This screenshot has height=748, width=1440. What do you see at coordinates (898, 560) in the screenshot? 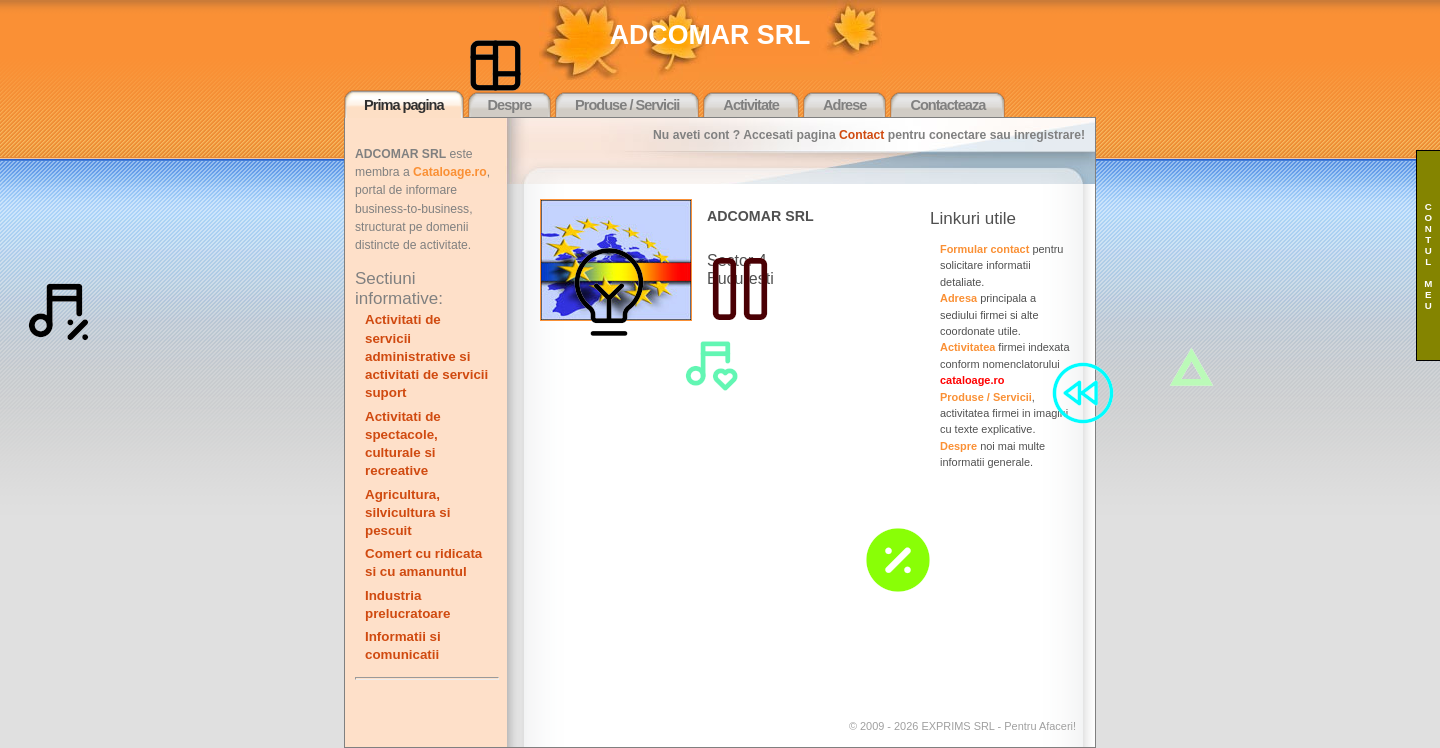
I see `view discount or percentage-based promotion` at bounding box center [898, 560].